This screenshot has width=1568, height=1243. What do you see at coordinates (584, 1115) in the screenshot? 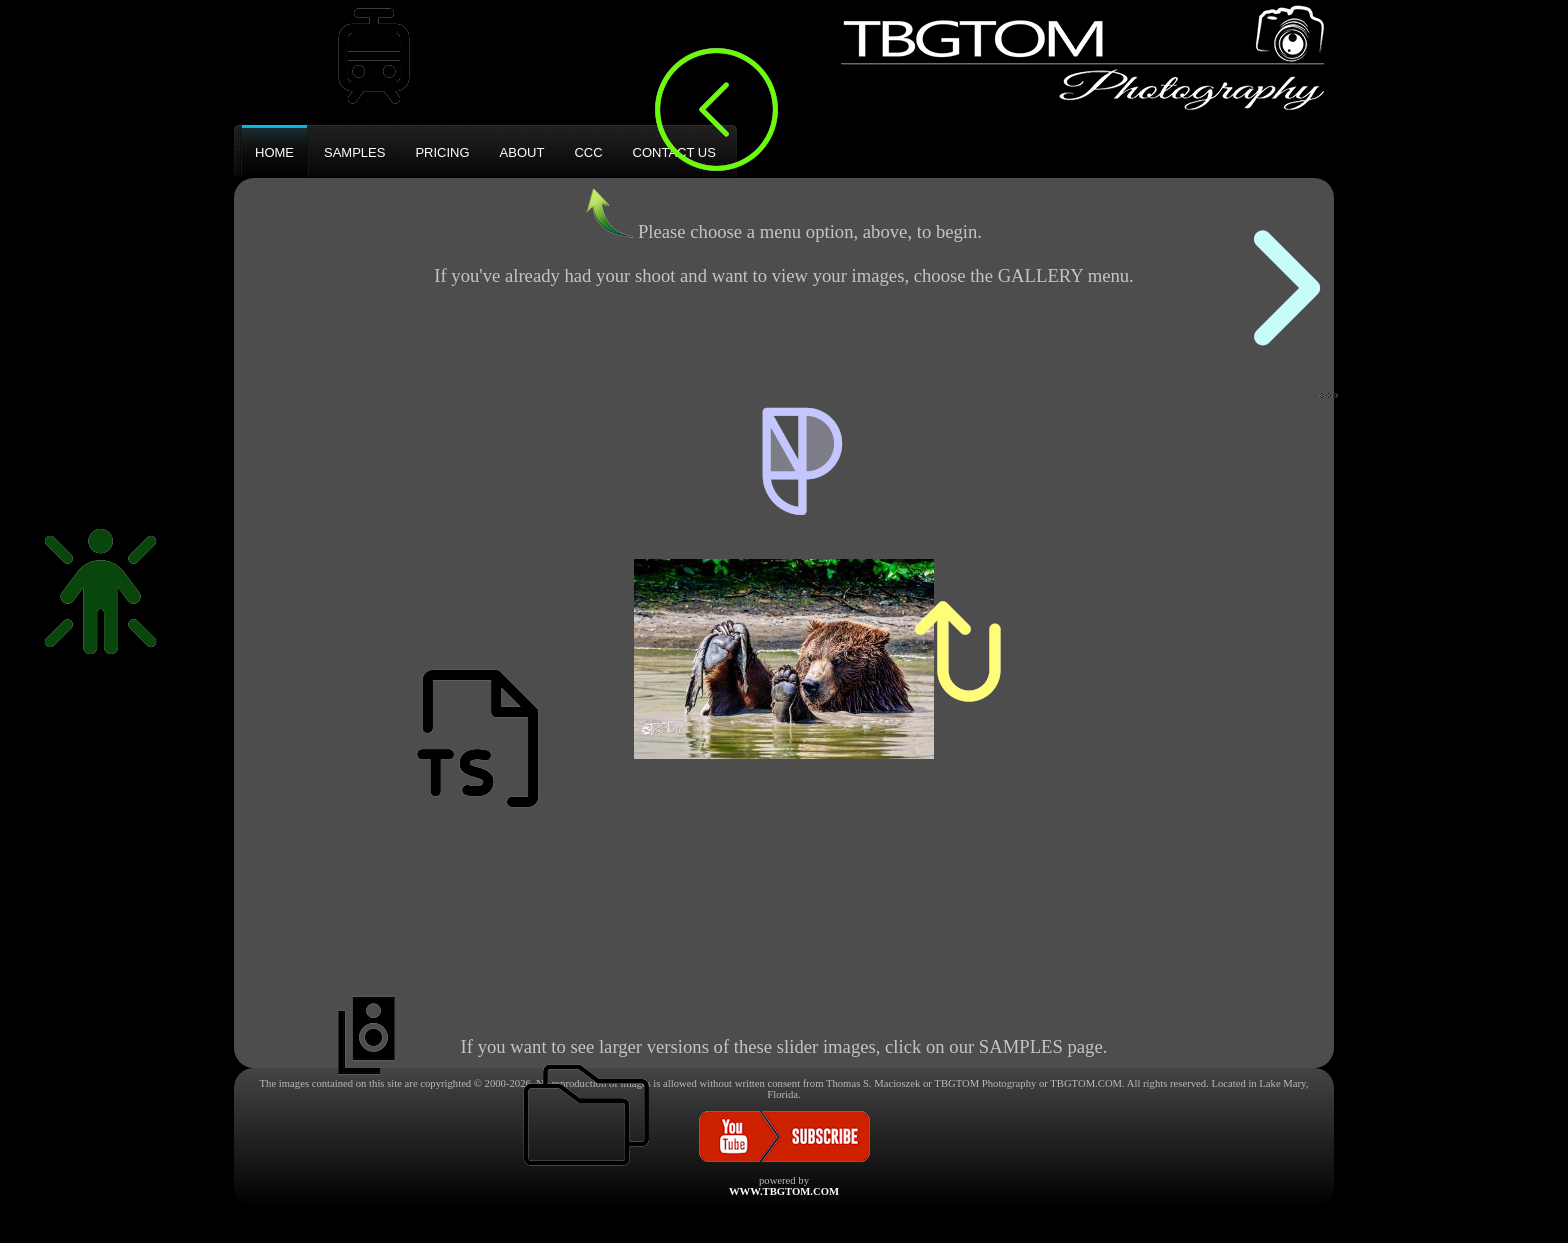
I see `browse all folders` at bounding box center [584, 1115].